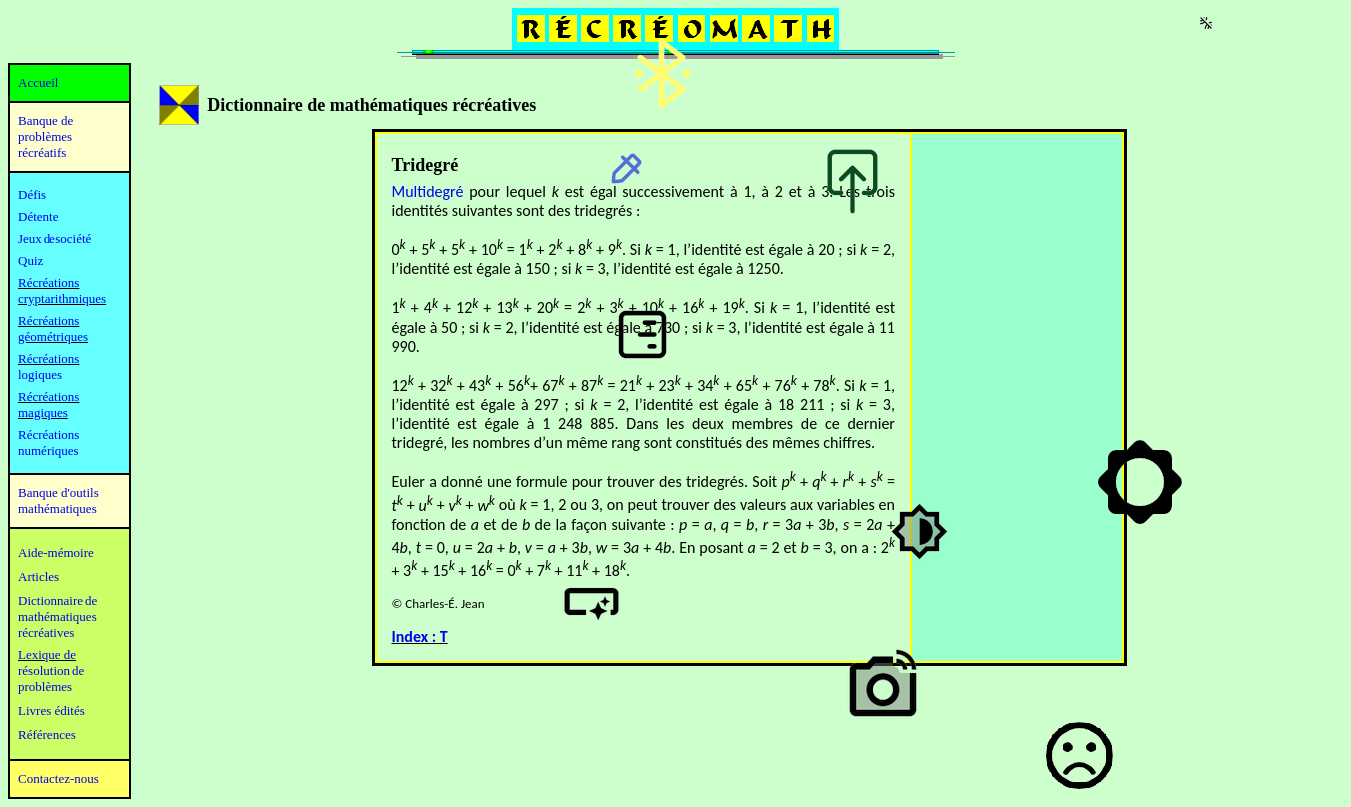 The width and height of the screenshot is (1351, 807). I want to click on upload a file or document, so click(852, 181).